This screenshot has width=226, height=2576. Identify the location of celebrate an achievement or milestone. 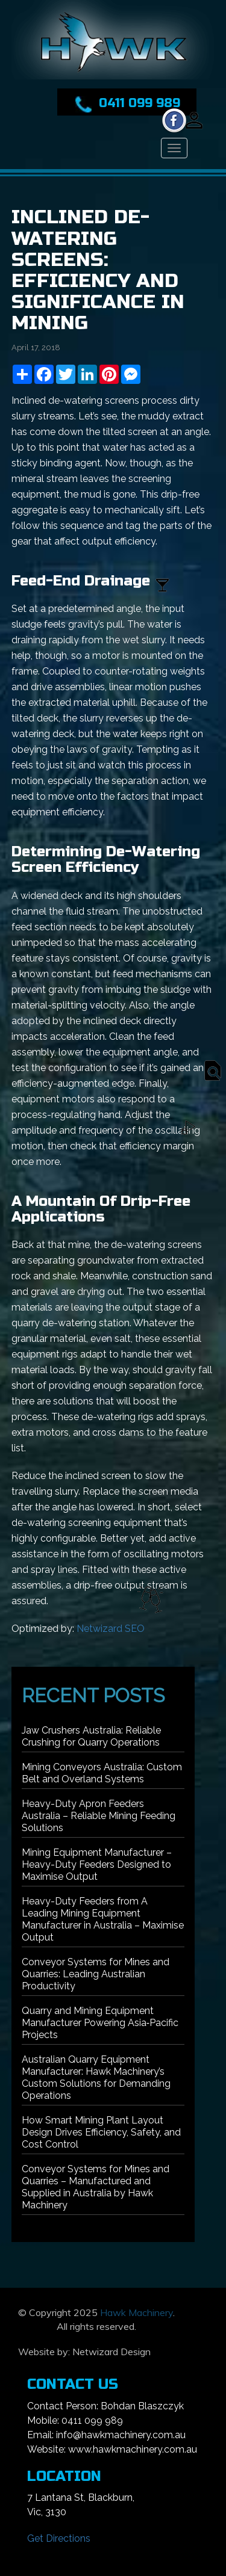
(151, 1599).